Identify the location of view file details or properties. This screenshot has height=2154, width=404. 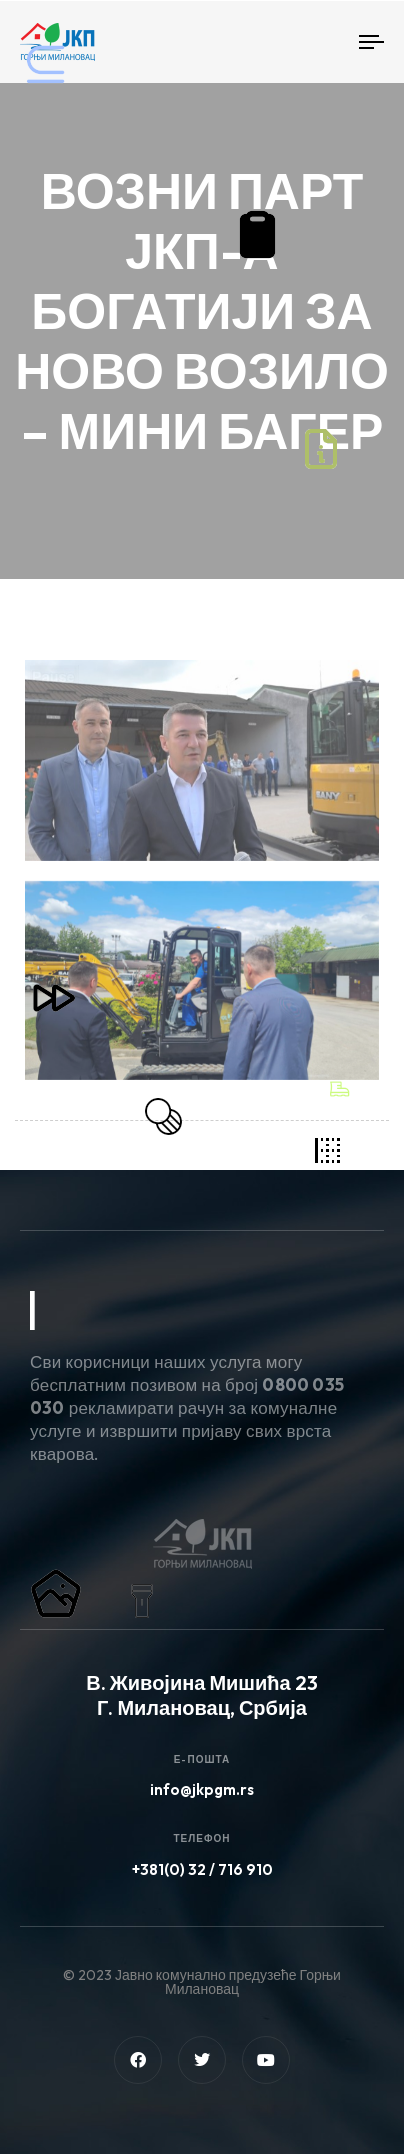
(321, 449).